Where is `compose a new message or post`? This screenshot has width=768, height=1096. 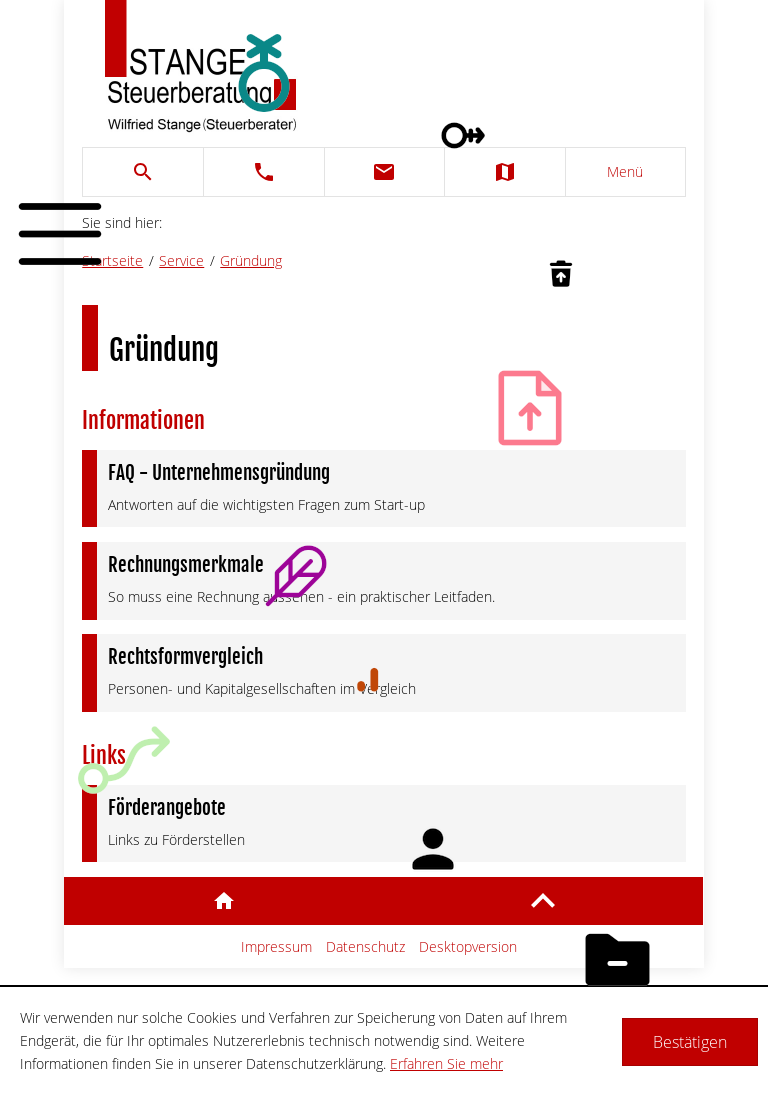 compose a new message or post is located at coordinates (295, 577).